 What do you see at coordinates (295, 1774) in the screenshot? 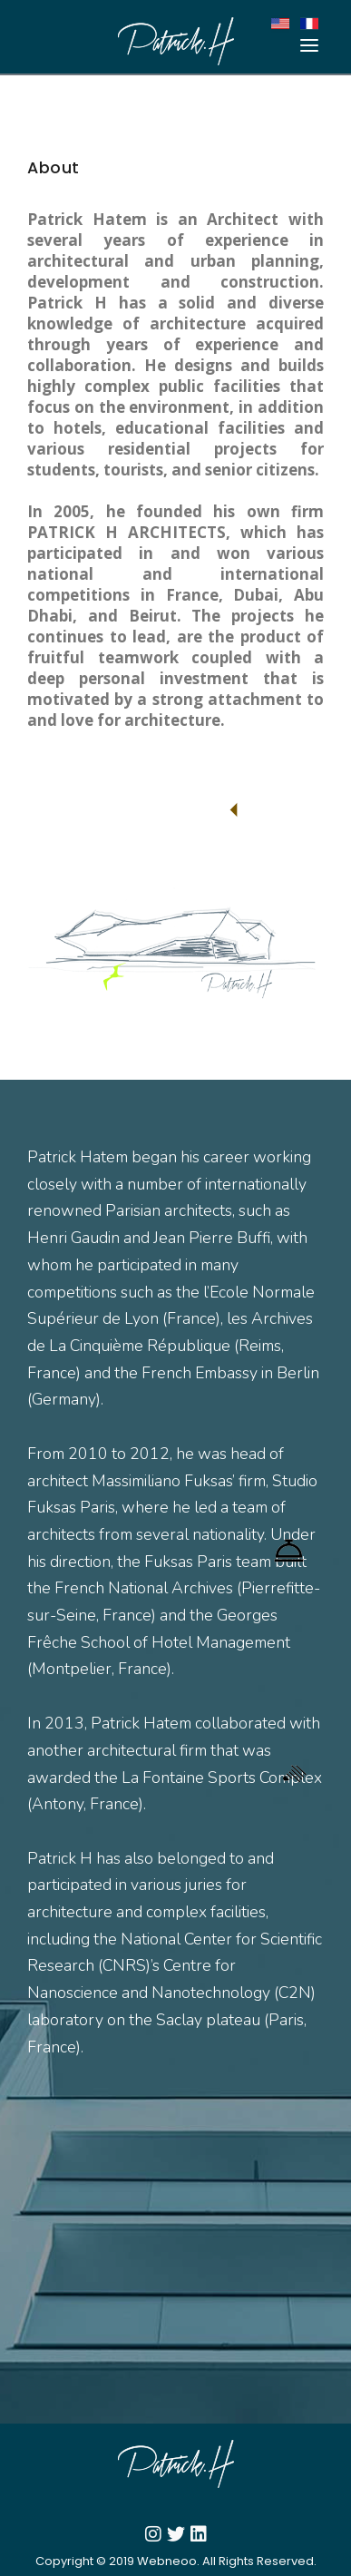
I see `open zebpay cryptocurrency exchange app` at bounding box center [295, 1774].